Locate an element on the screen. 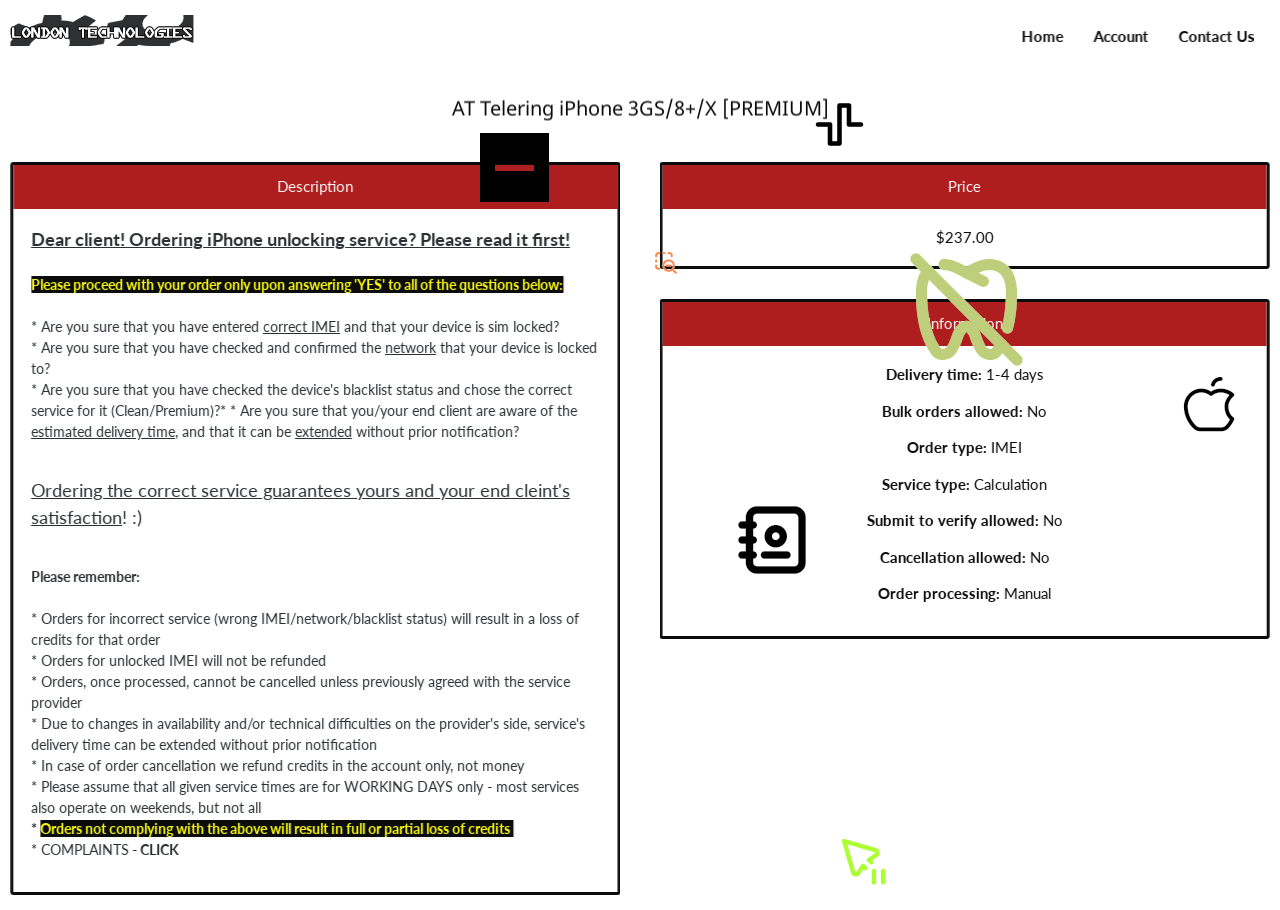 The width and height of the screenshot is (1280, 910). pause cursor tracking or pointer activity is located at coordinates (862, 859).